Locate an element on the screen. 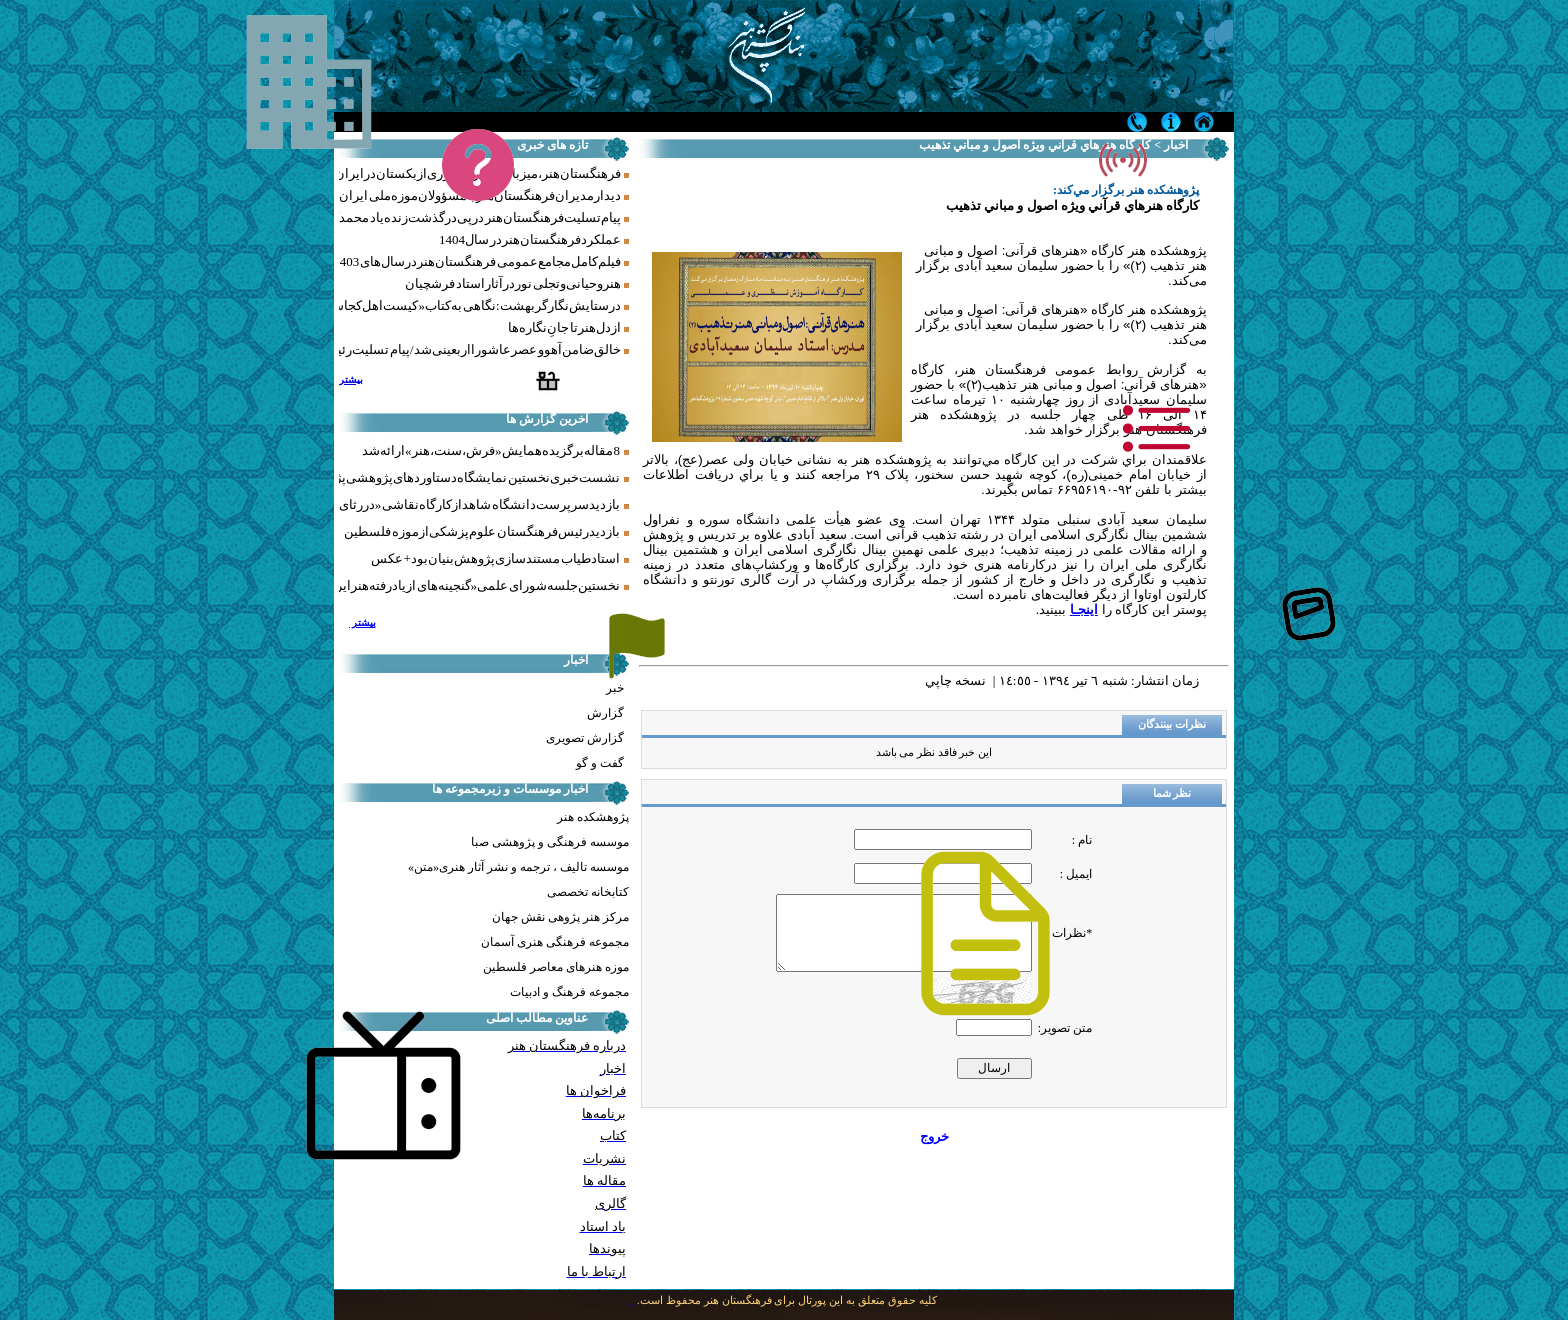 This screenshot has height=1320, width=1568. view business or company information is located at coordinates (309, 82).